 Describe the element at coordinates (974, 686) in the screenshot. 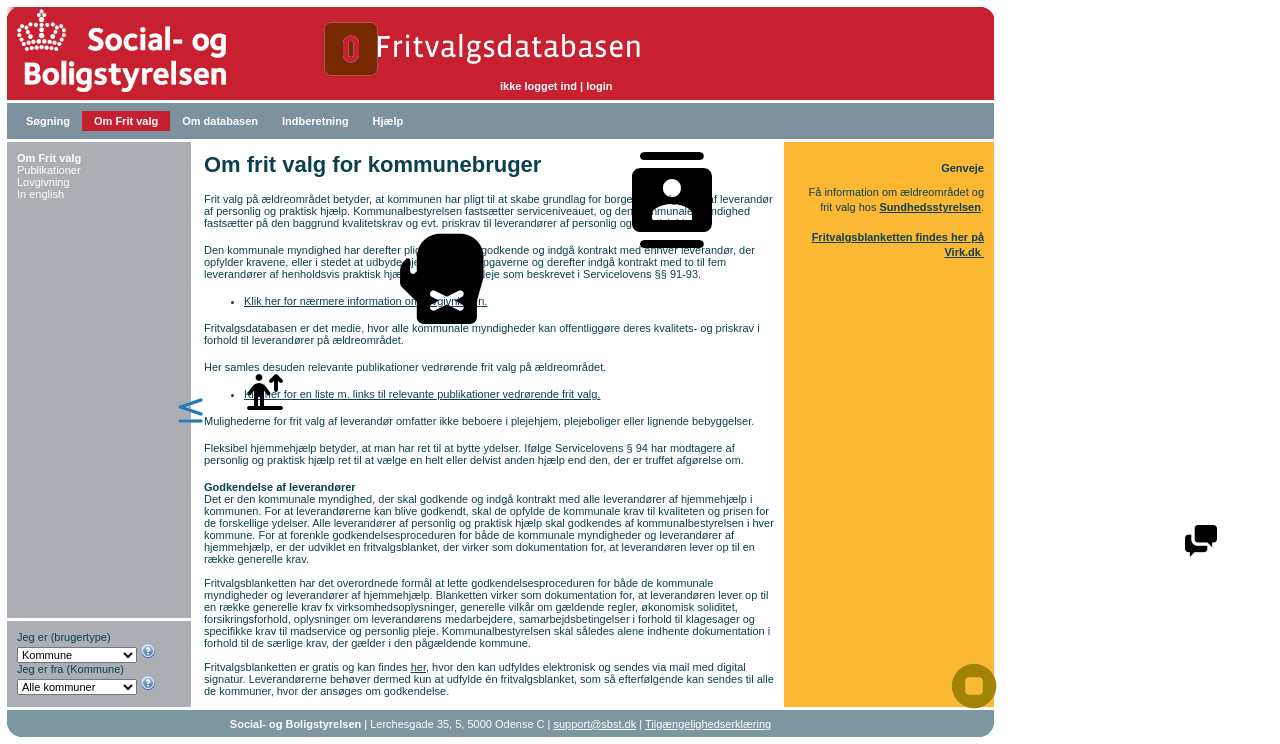

I see `stop playback or recording` at that location.